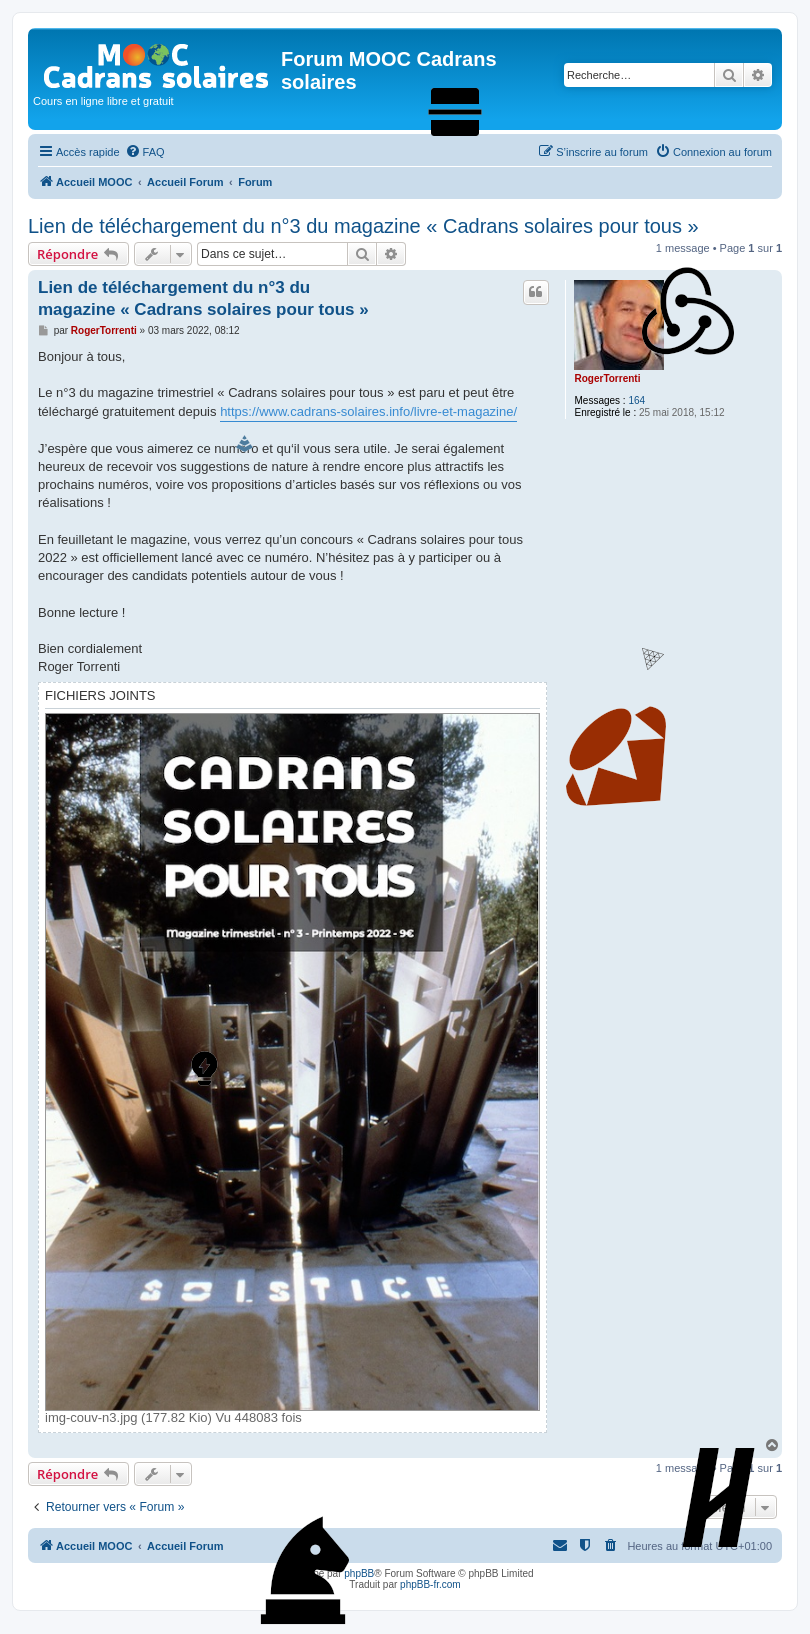 This screenshot has height=1634, width=810. I want to click on red app logo, so click(244, 443).